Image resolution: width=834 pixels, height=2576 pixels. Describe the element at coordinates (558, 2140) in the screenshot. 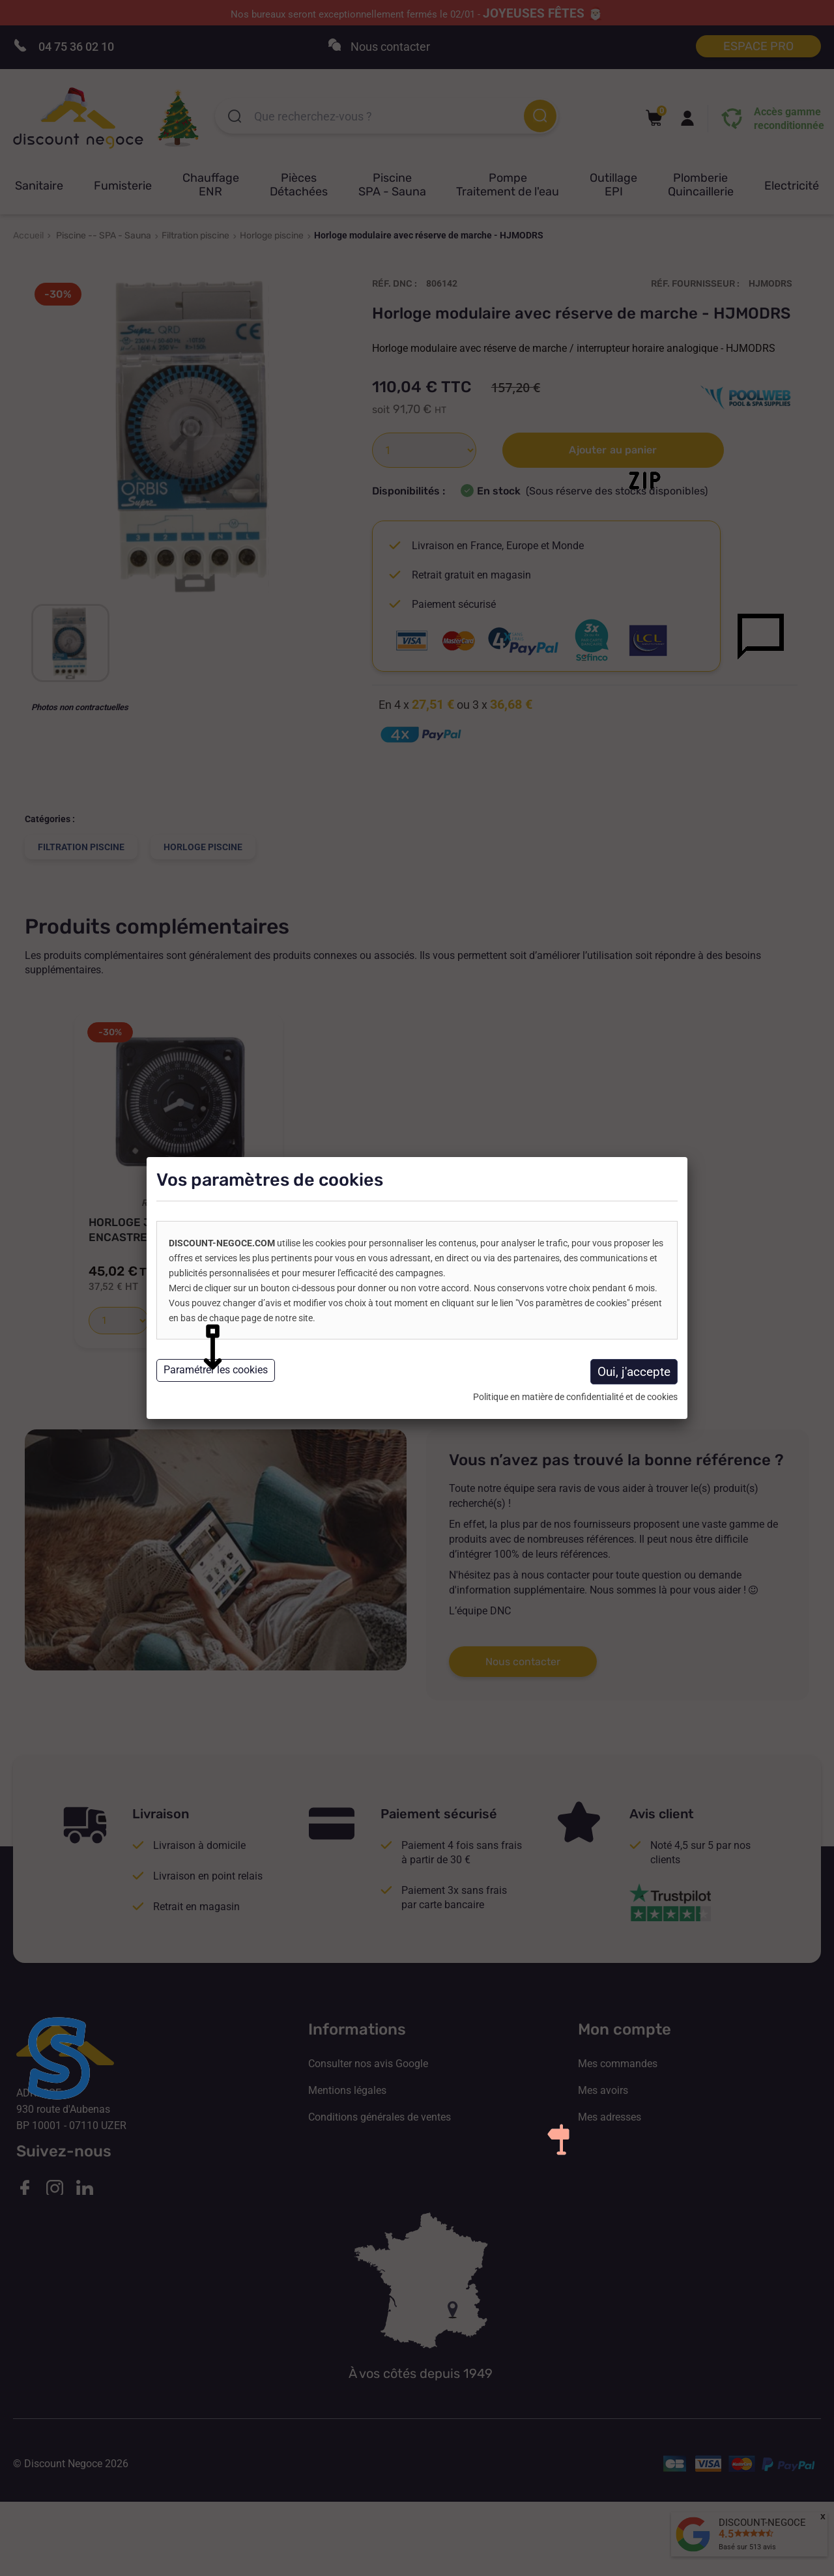

I see `navigate to previous step or section` at that location.